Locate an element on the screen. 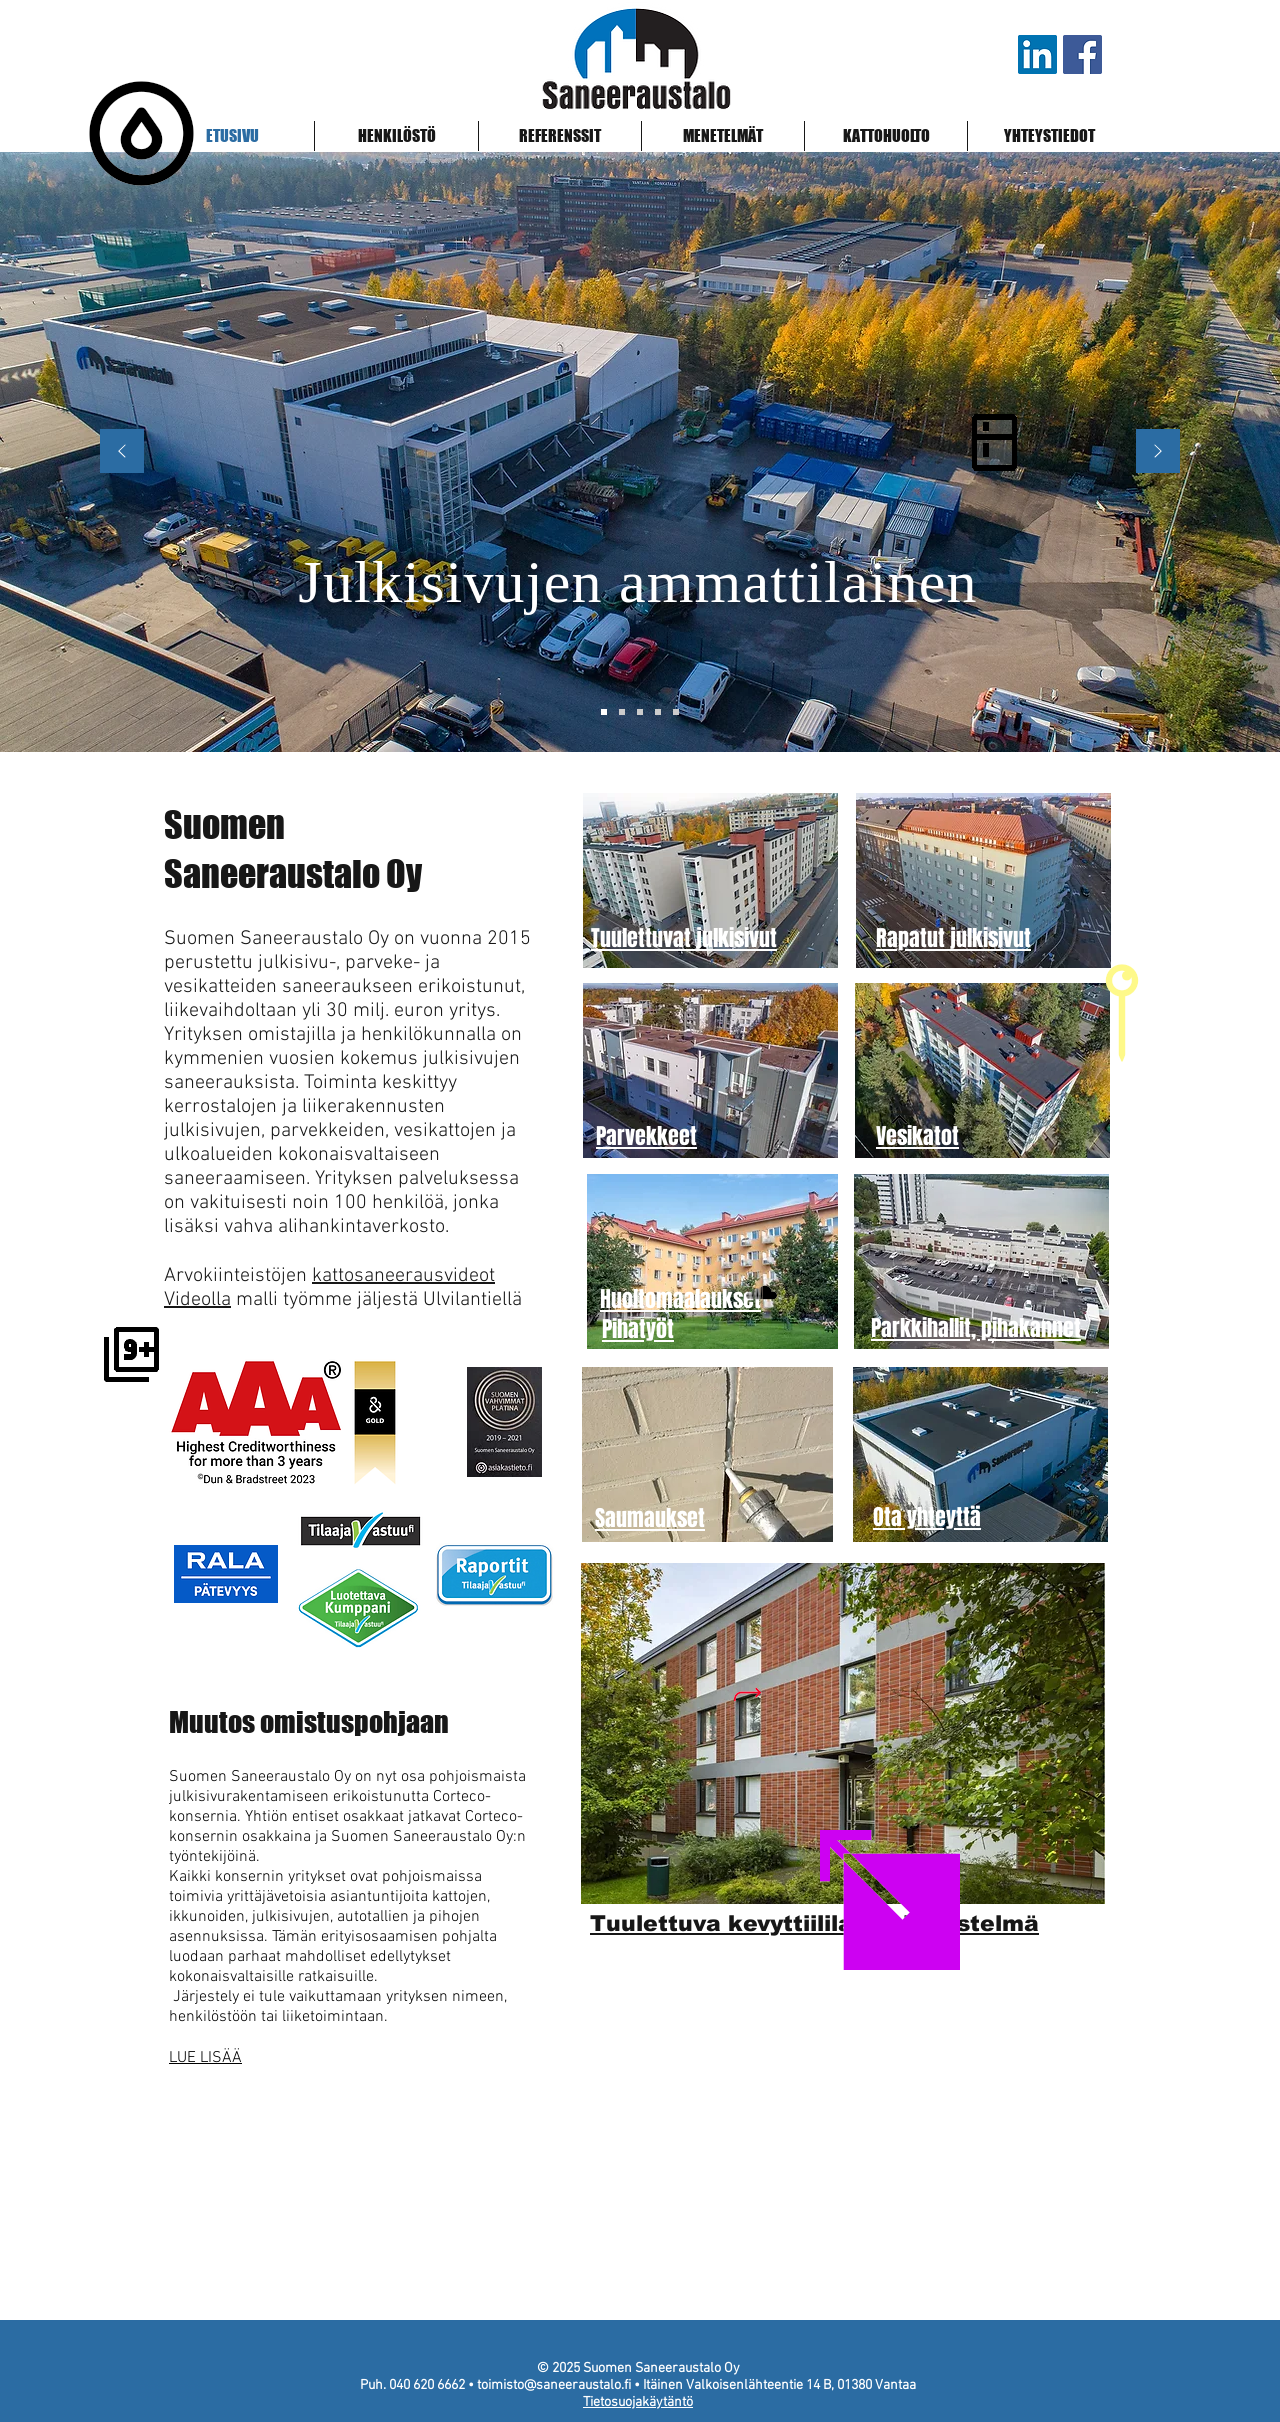 Image resolution: width=1280 pixels, height=2422 pixels. adjust ink or fluid settings is located at coordinates (141, 133).